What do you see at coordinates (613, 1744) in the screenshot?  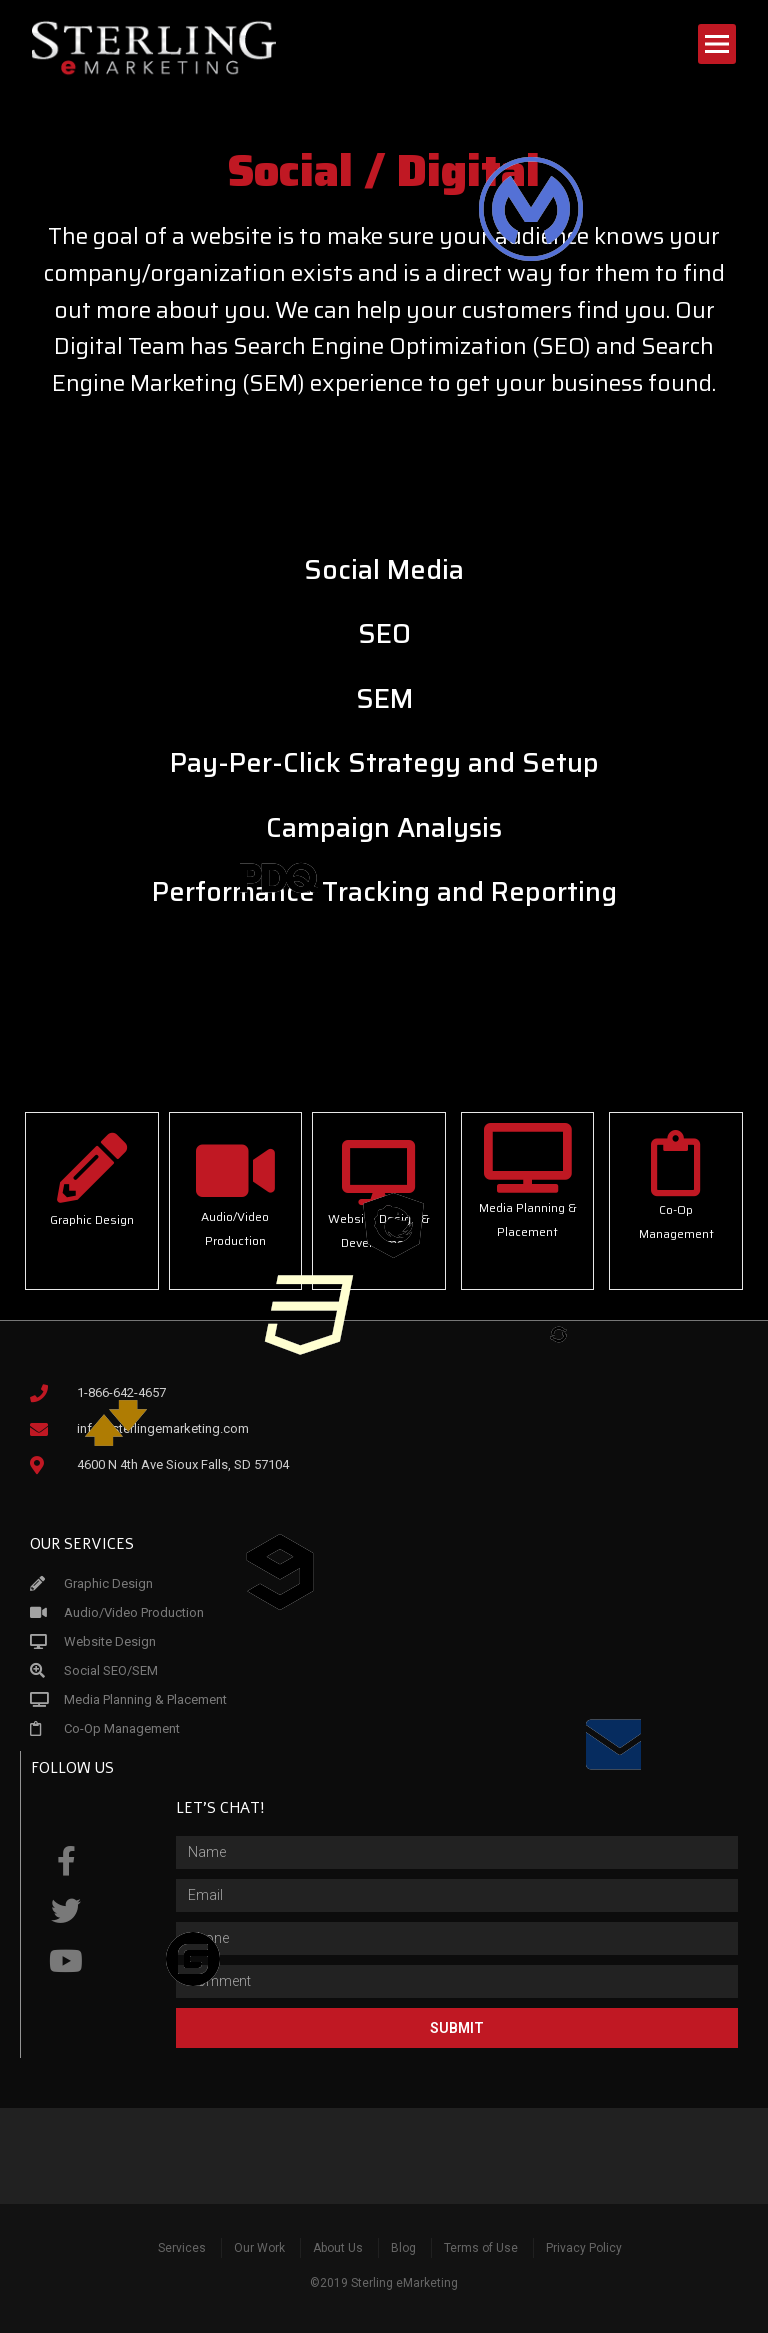 I see `mailbox.org email service logo` at bounding box center [613, 1744].